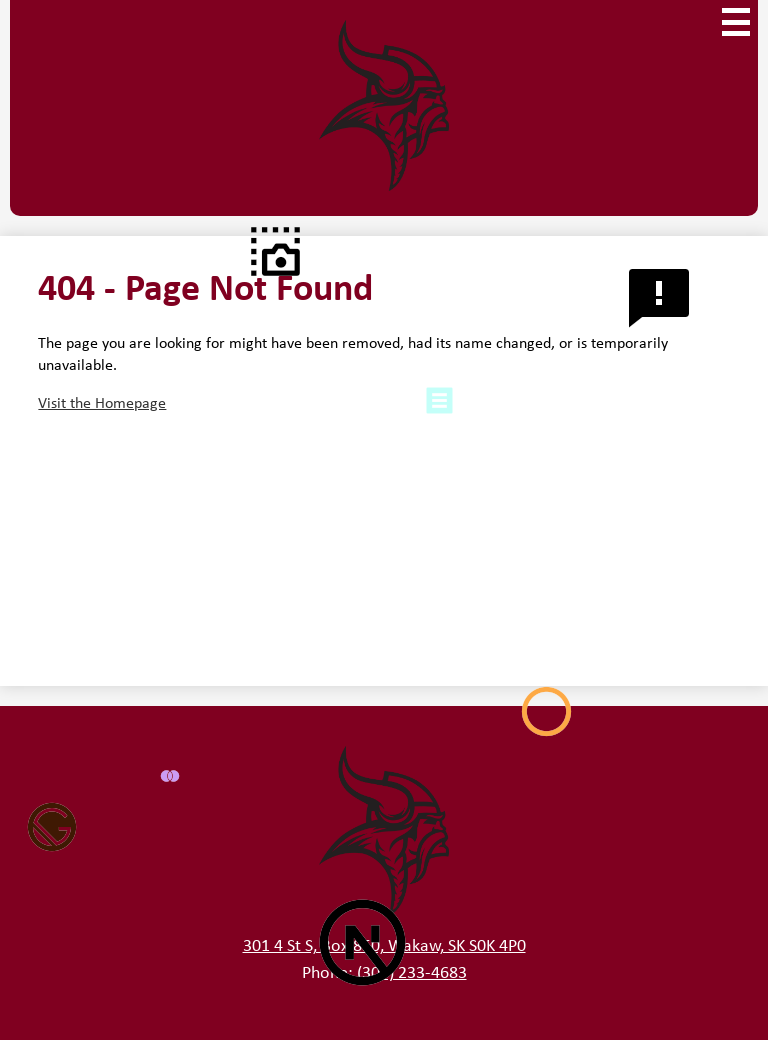 This screenshot has height=1040, width=768. Describe the element at coordinates (546, 711) in the screenshot. I see `unselected checkbox or radio button option` at that location.